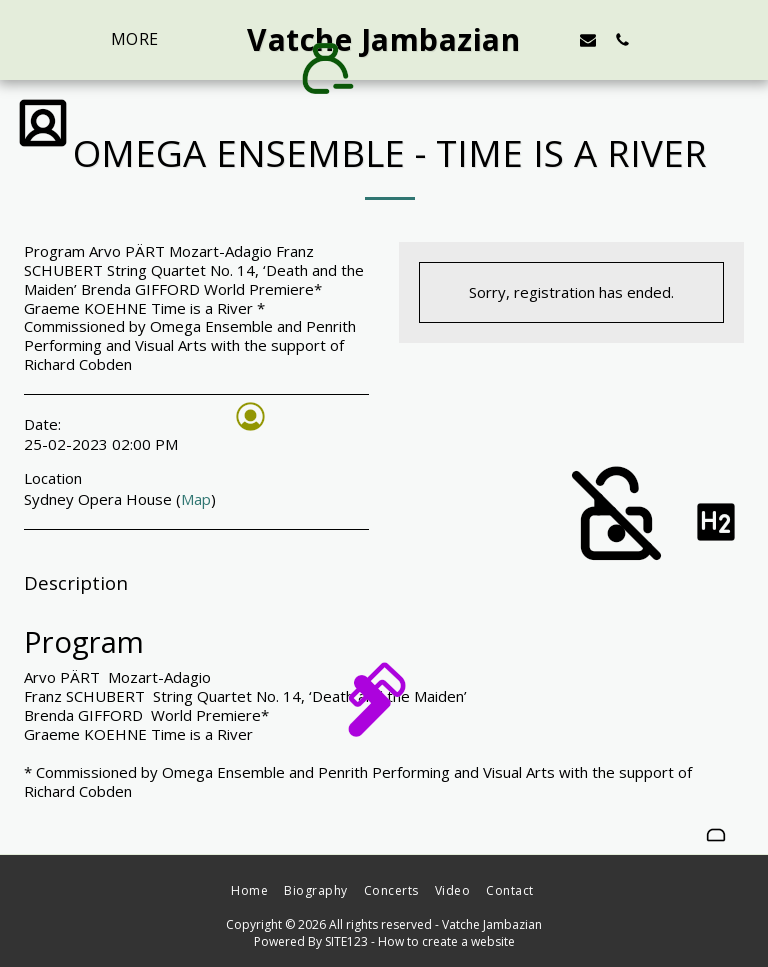  I want to click on deduct funds or reduce balance, so click(325, 68).